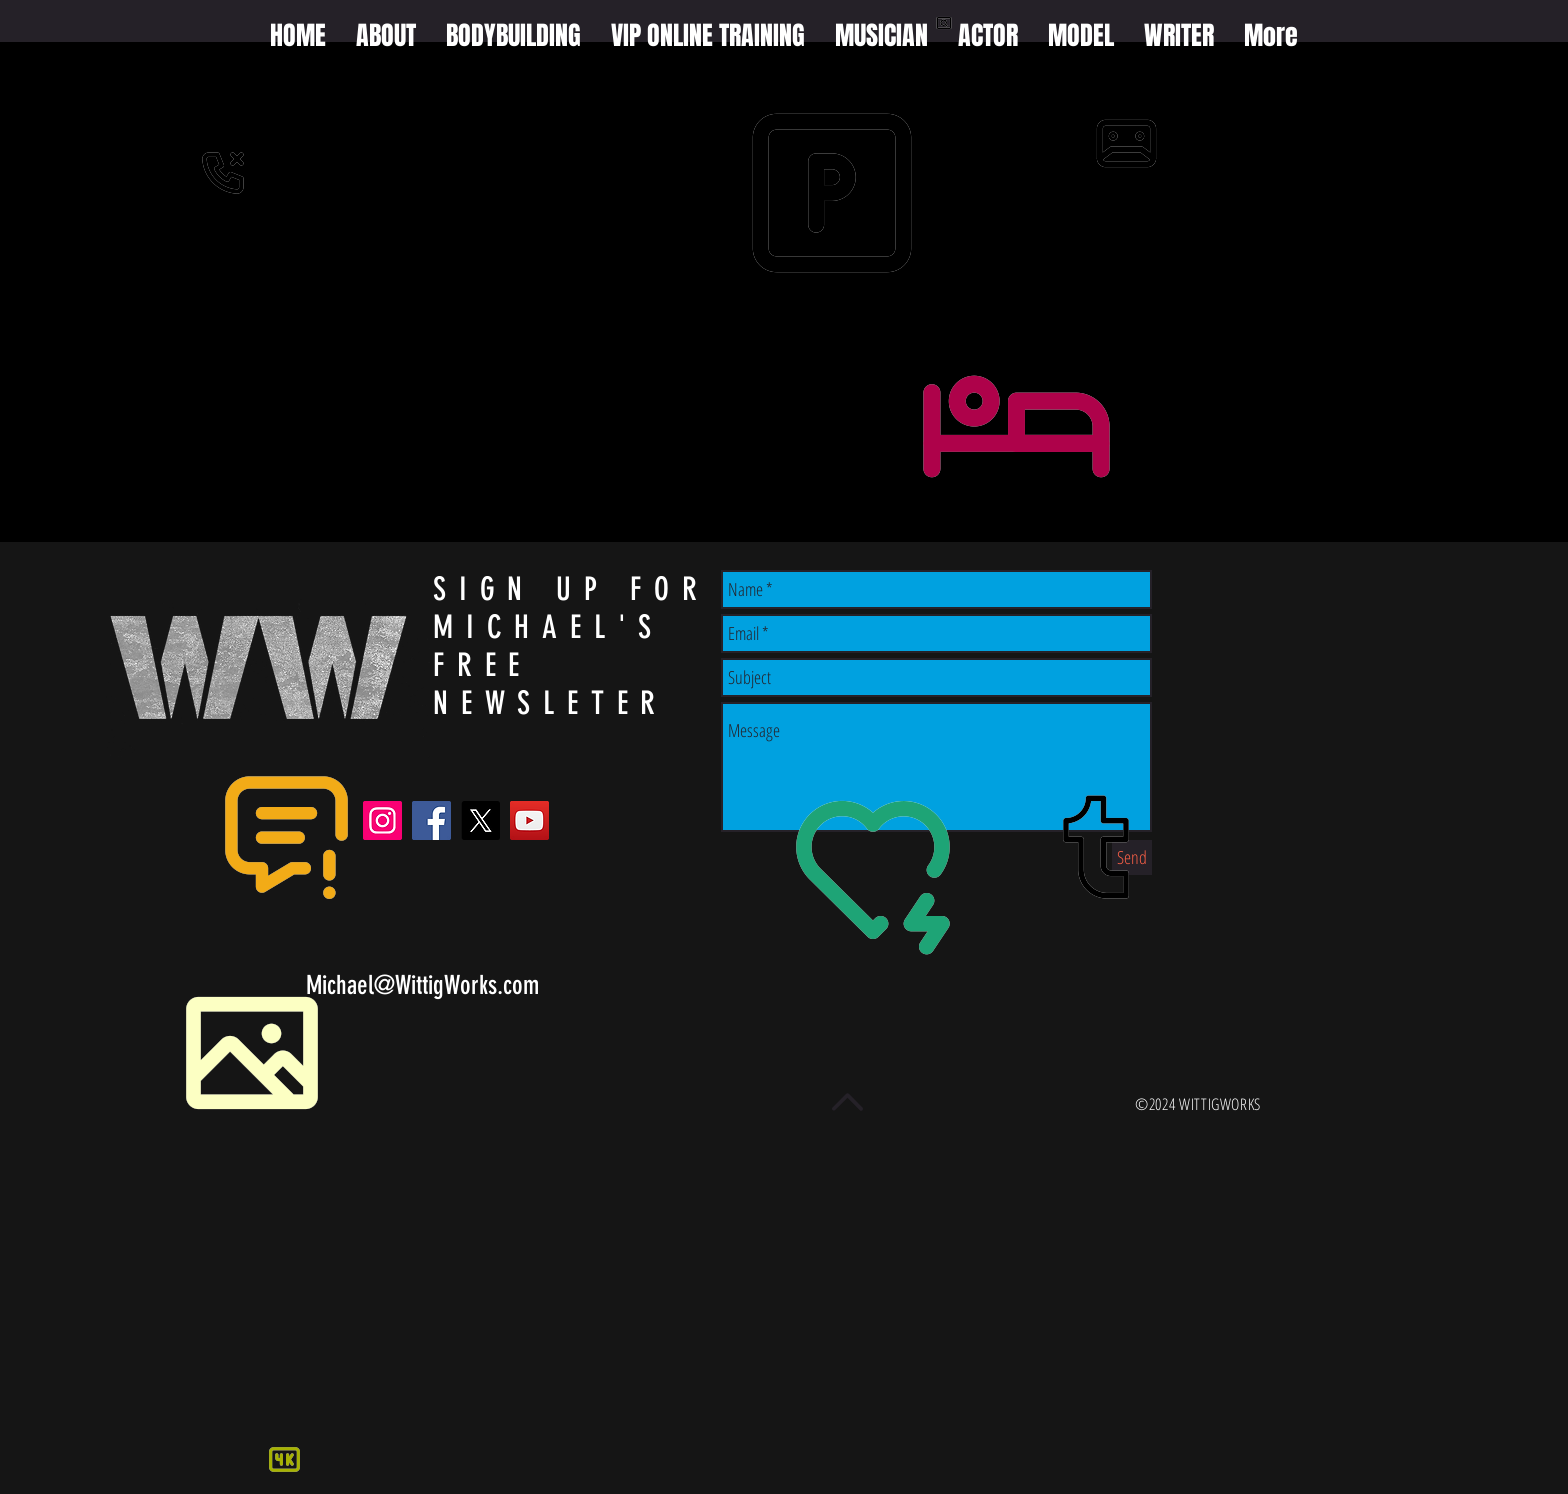 The height and width of the screenshot is (1494, 1568). What do you see at coordinates (873, 870) in the screenshot?
I see `quick-like or instant favorite action` at bounding box center [873, 870].